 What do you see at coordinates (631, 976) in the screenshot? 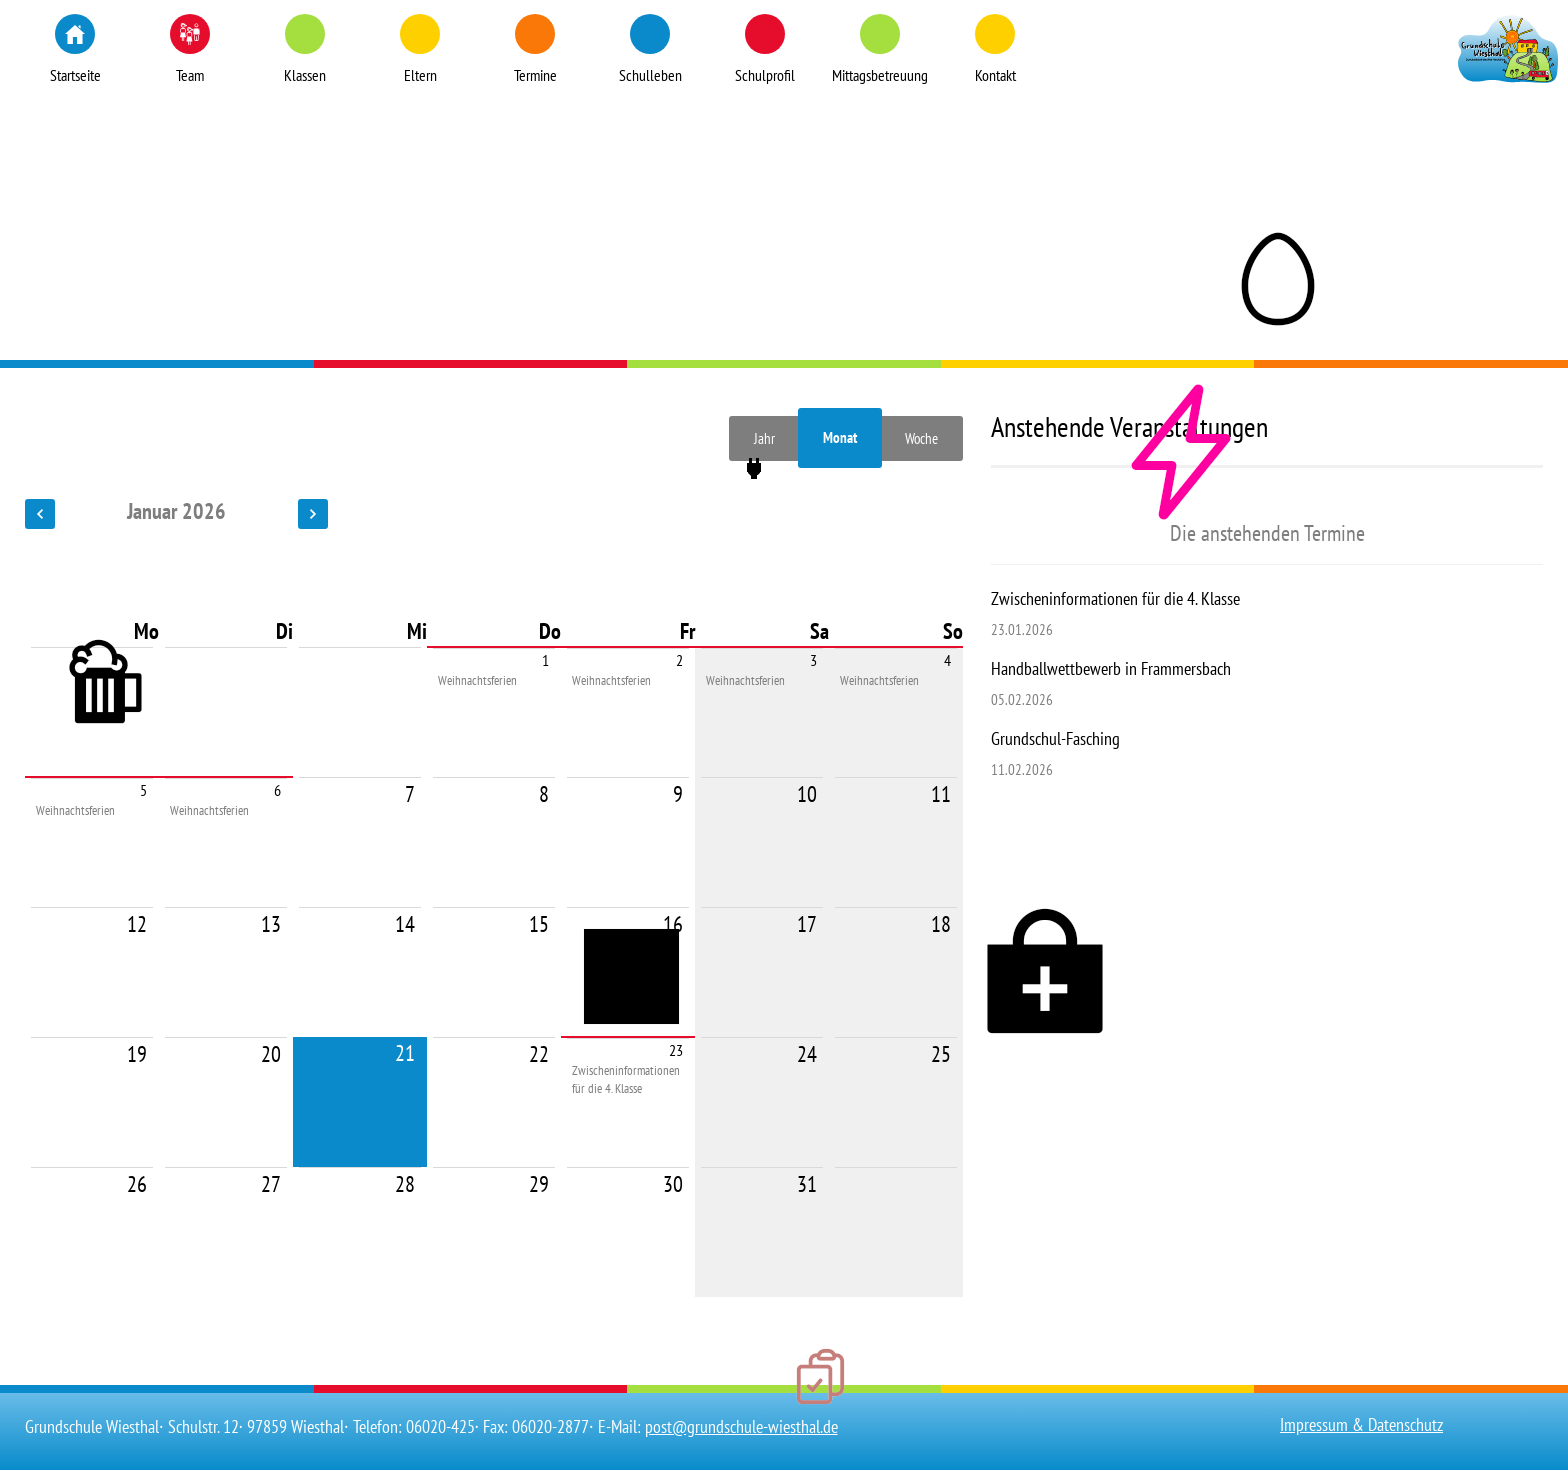
I see `stop media playback` at bounding box center [631, 976].